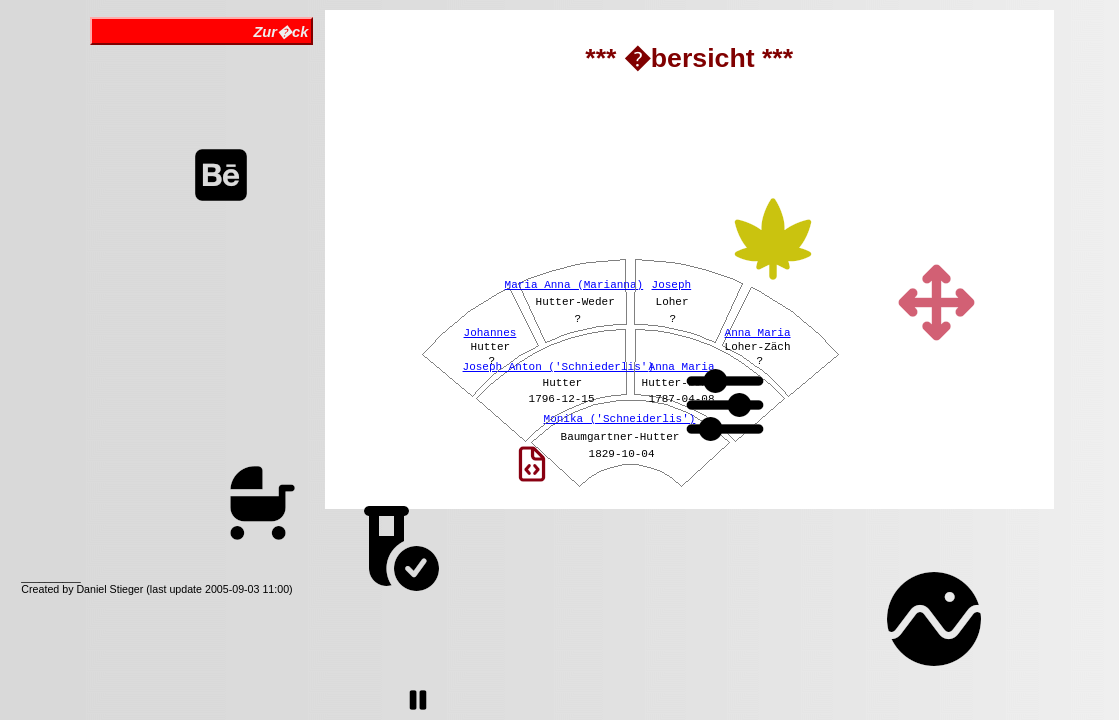 The width and height of the screenshot is (1119, 720). I want to click on cesium platform logo, so click(934, 619).